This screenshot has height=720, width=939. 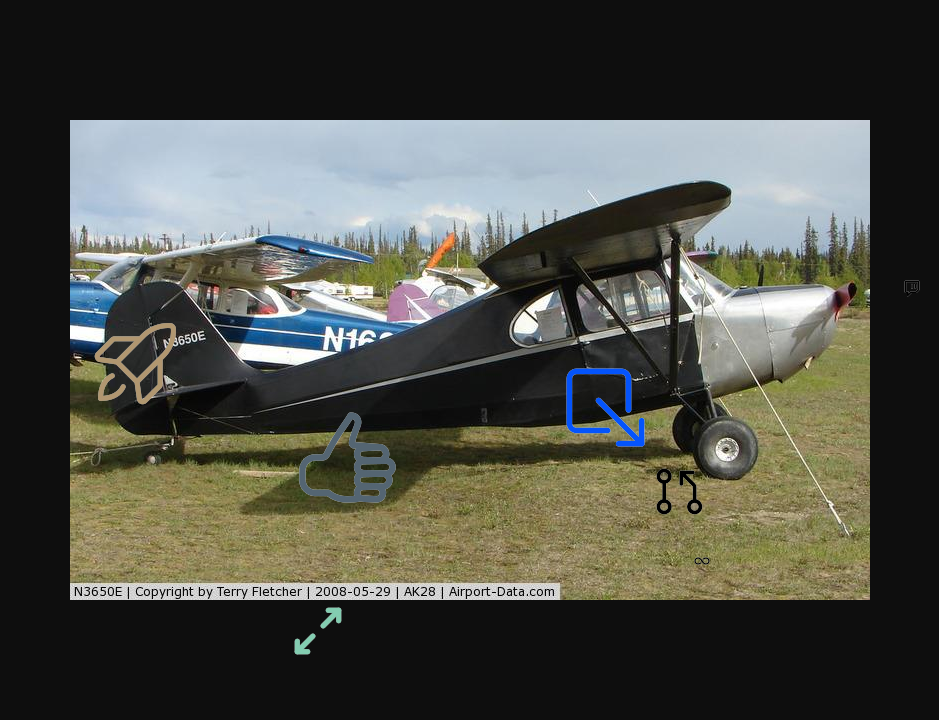 I want to click on like or upvote content, so click(x=347, y=457).